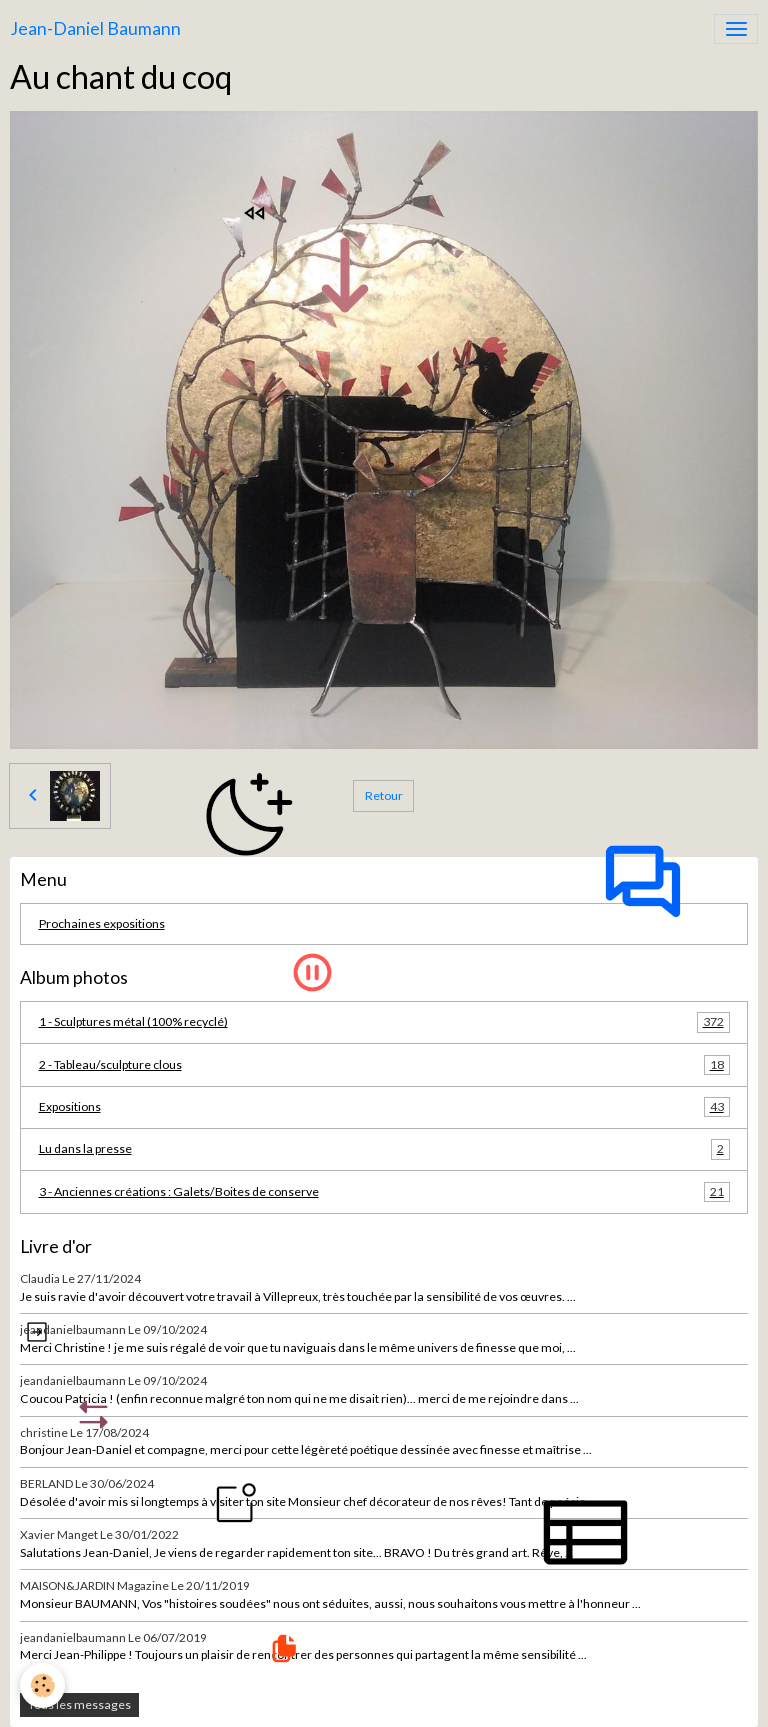  Describe the element at coordinates (235, 1503) in the screenshot. I see `view notifications` at that location.